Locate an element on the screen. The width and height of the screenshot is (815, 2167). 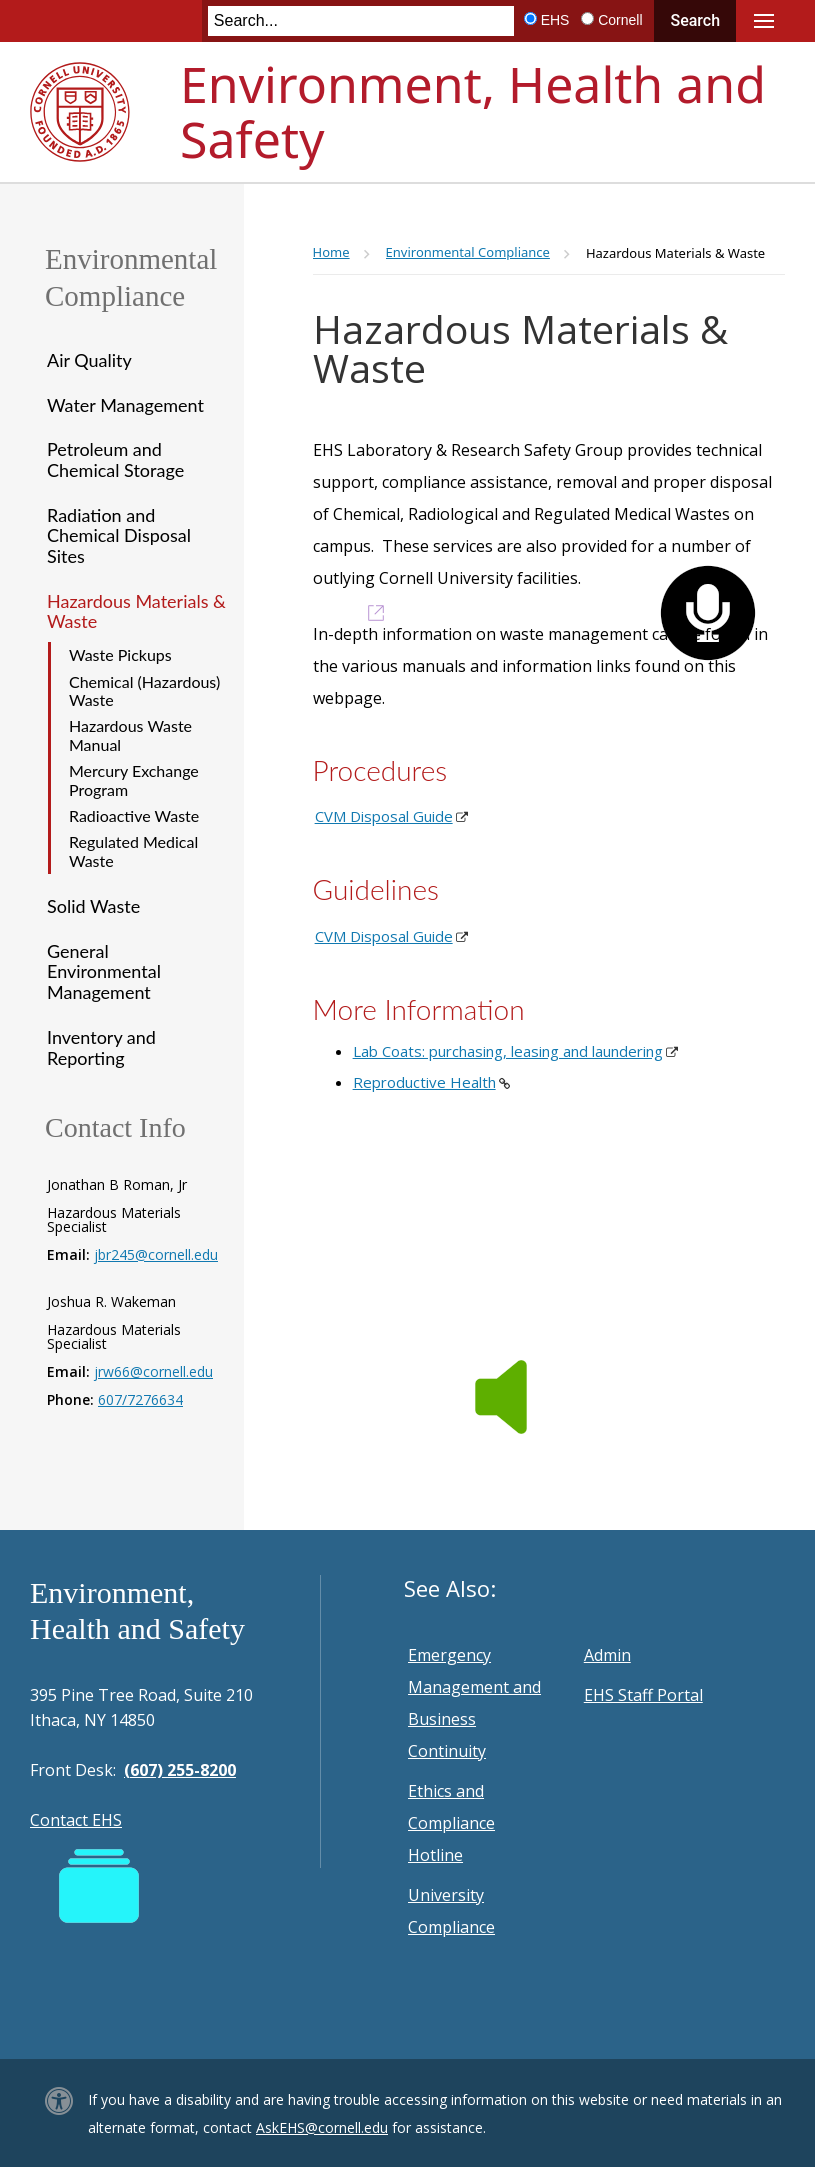
tap to start voice recording is located at coordinates (708, 613).